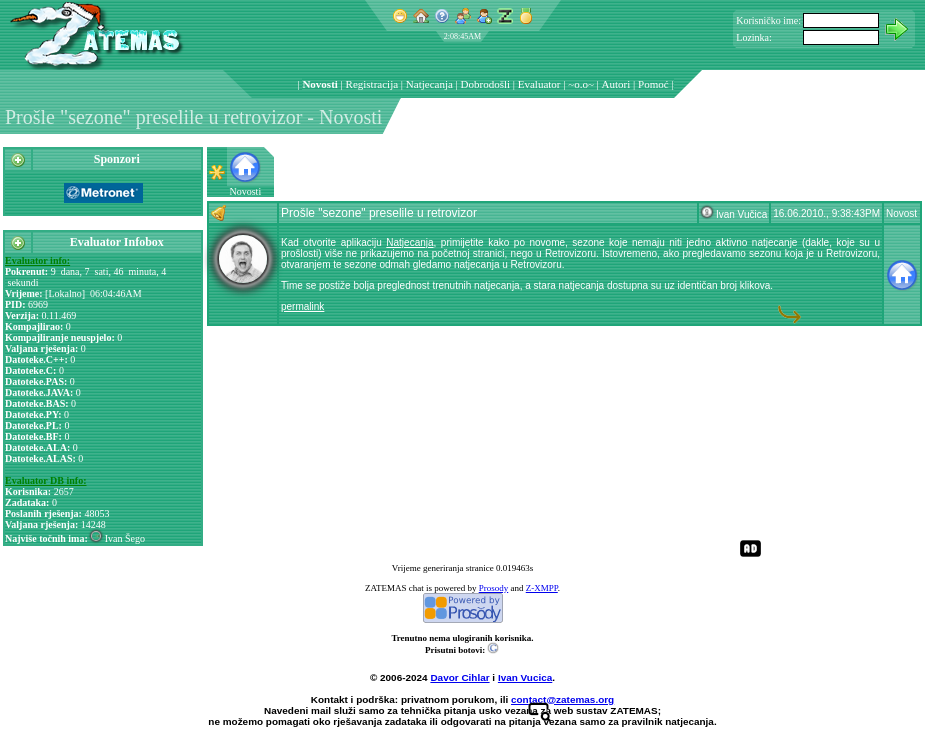 The image size is (925, 752). I want to click on indicates sponsored or advertisement content, so click(750, 548).